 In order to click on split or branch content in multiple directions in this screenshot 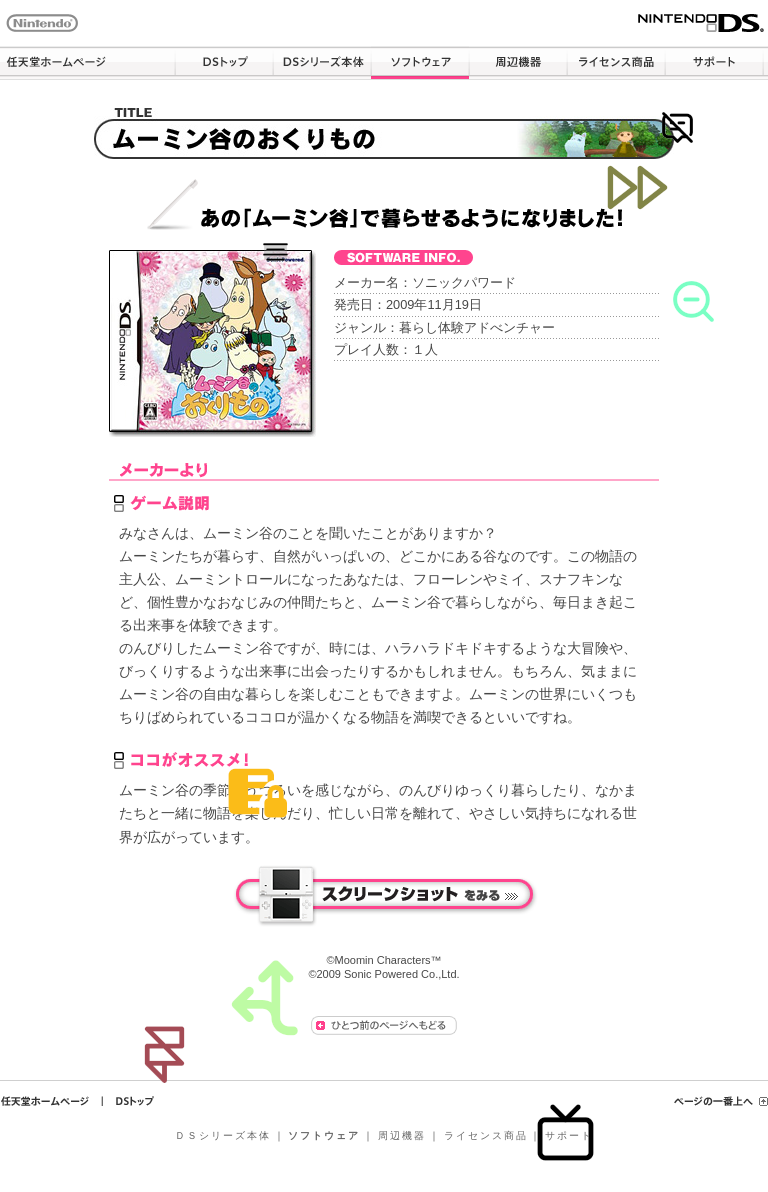, I will do `click(267, 1000)`.